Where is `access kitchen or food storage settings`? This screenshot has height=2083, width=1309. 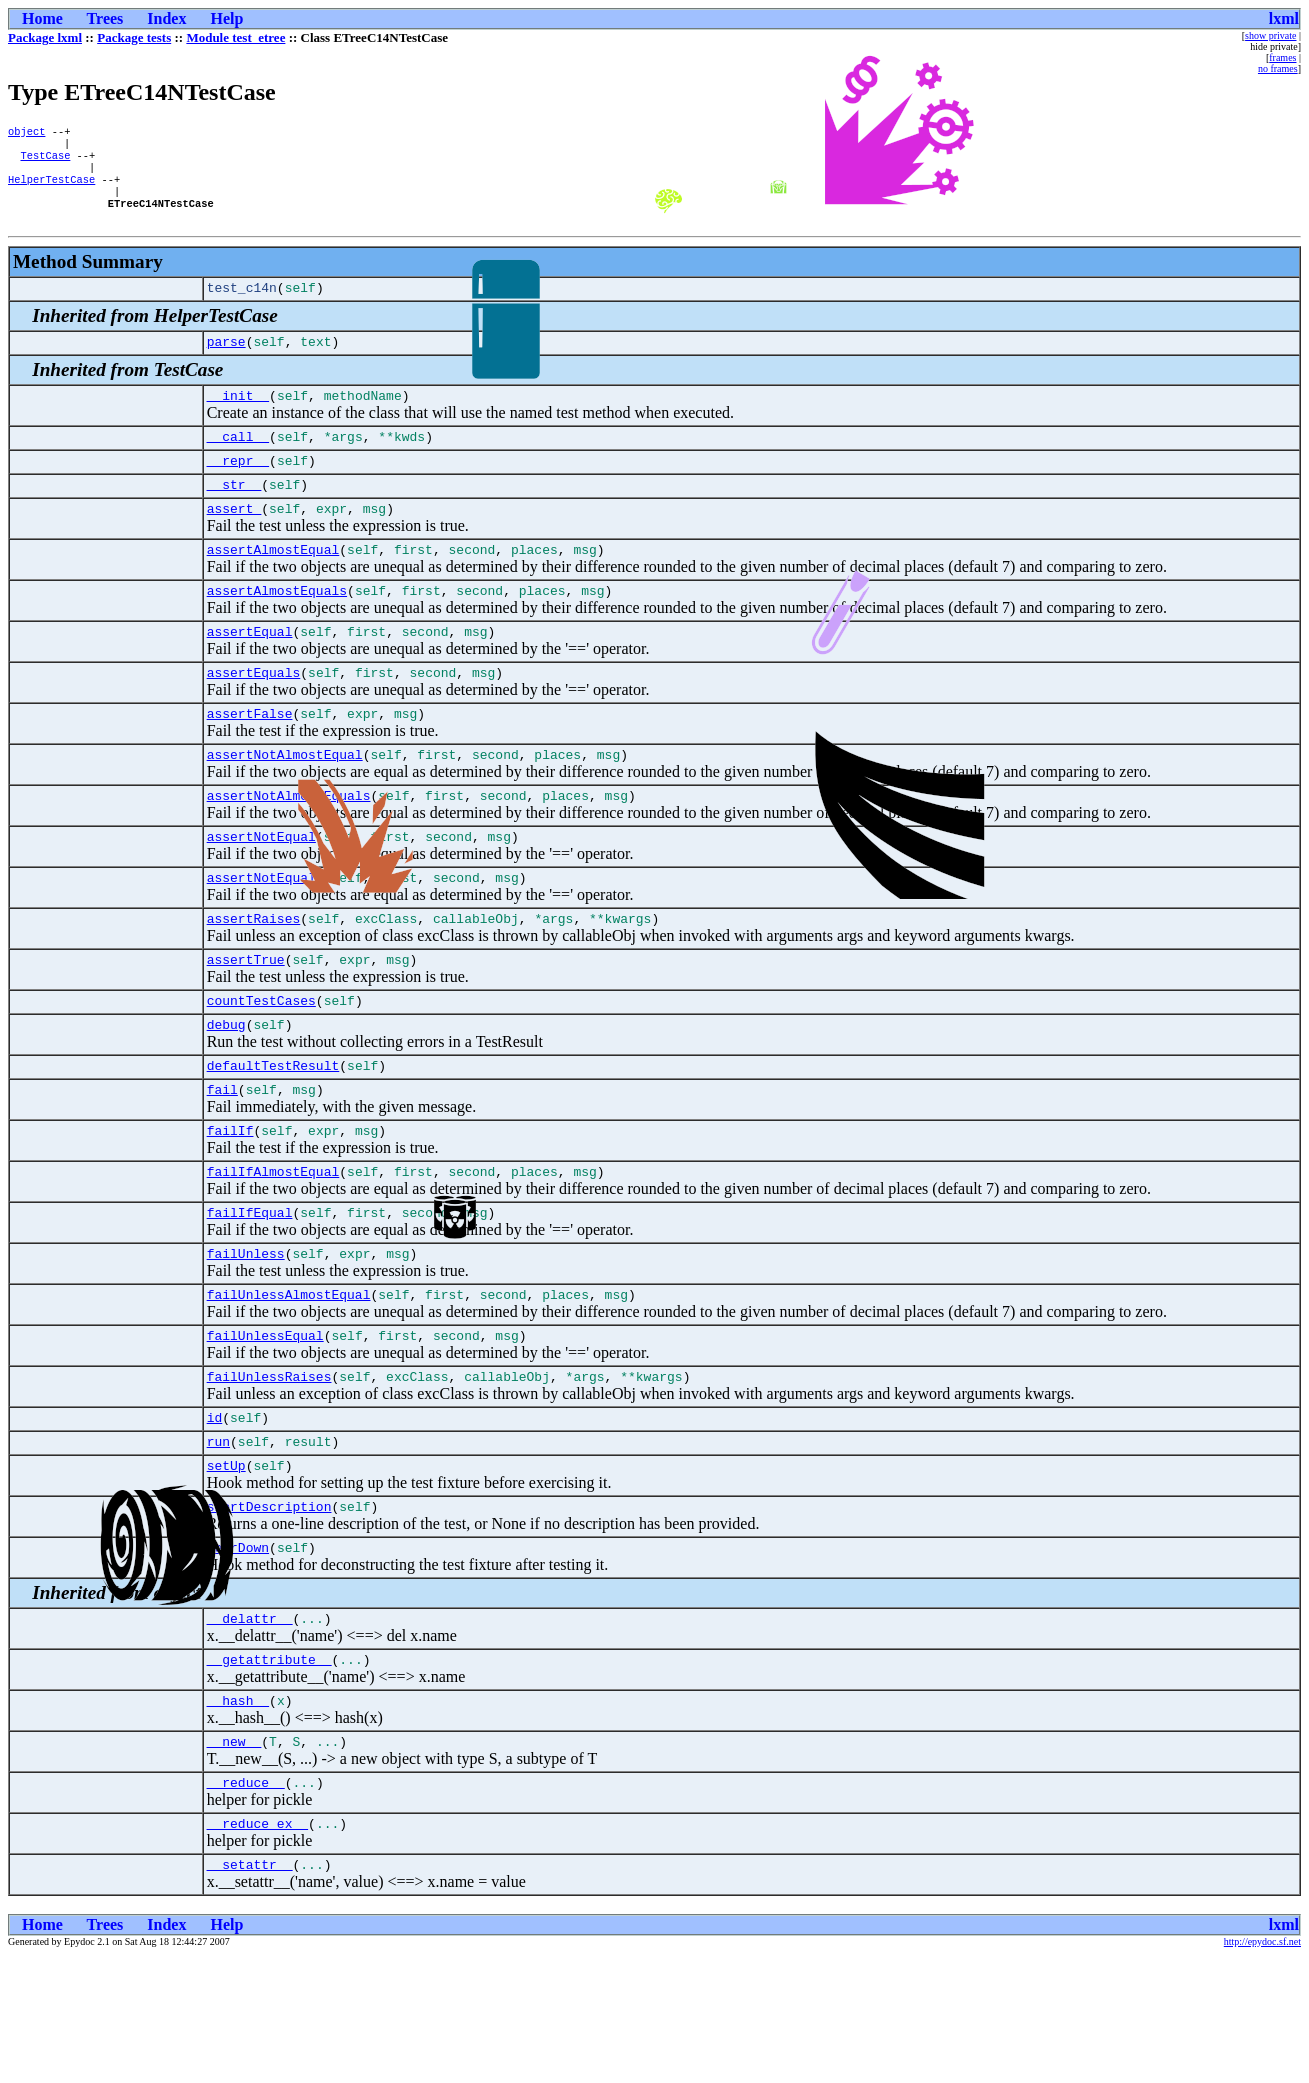 access kitchen or food storage settings is located at coordinates (506, 317).